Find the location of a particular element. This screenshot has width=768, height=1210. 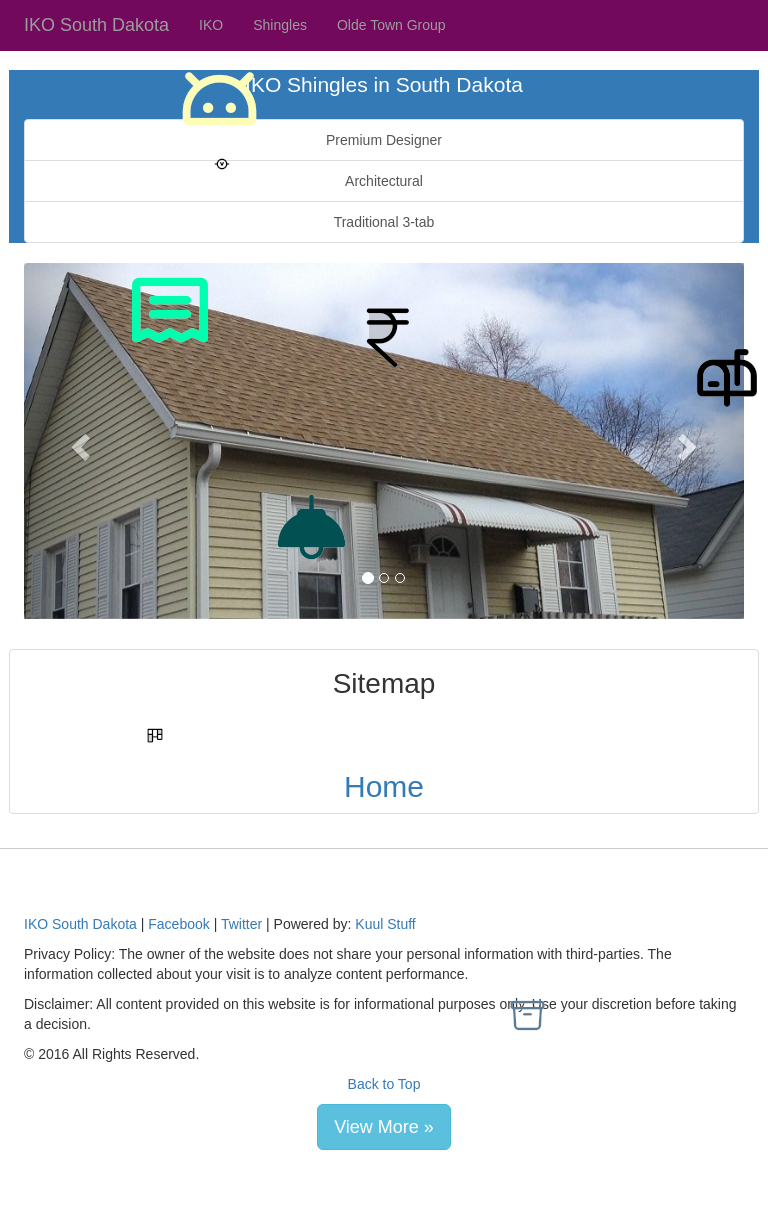

view purchase receipt or transaction history is located at coordinates (170, 310).